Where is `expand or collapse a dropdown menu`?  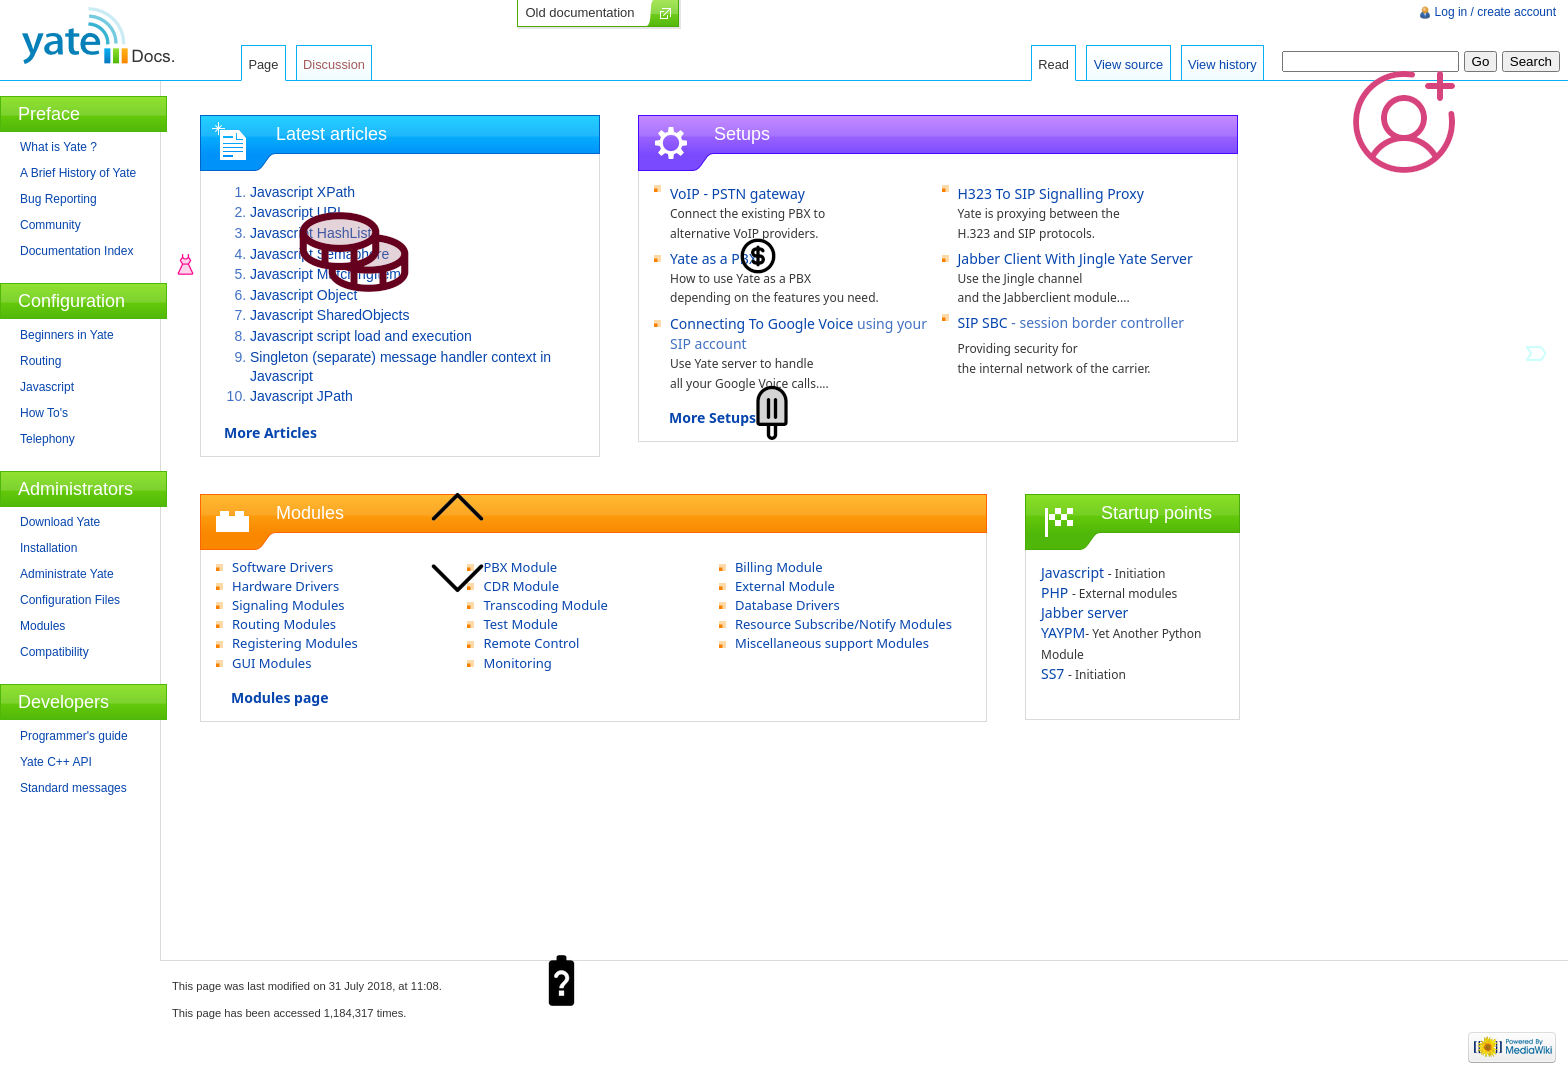 expand or collapse a dropdown menu is located at coordinates (457, 542).